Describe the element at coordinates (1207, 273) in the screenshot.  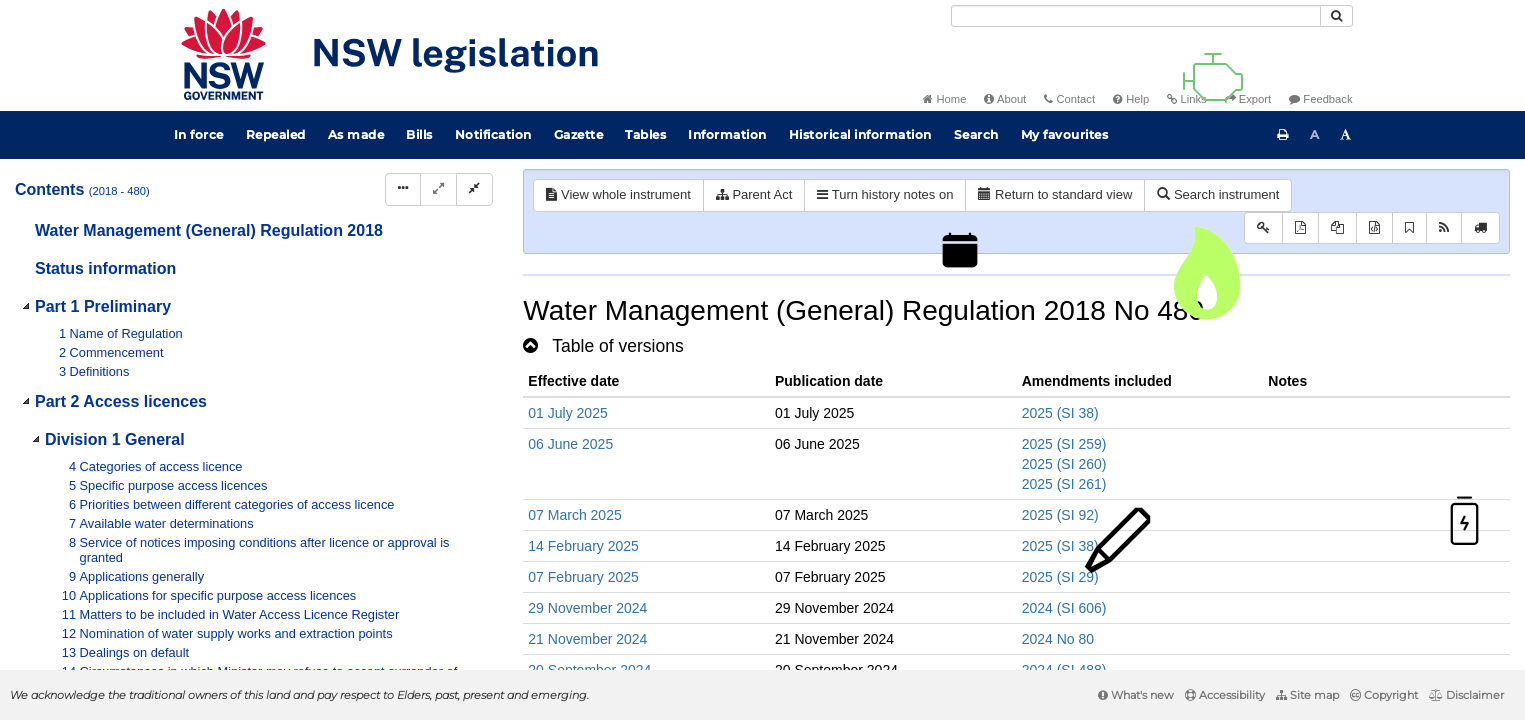
I see `indicates trending or hot content` at that location.